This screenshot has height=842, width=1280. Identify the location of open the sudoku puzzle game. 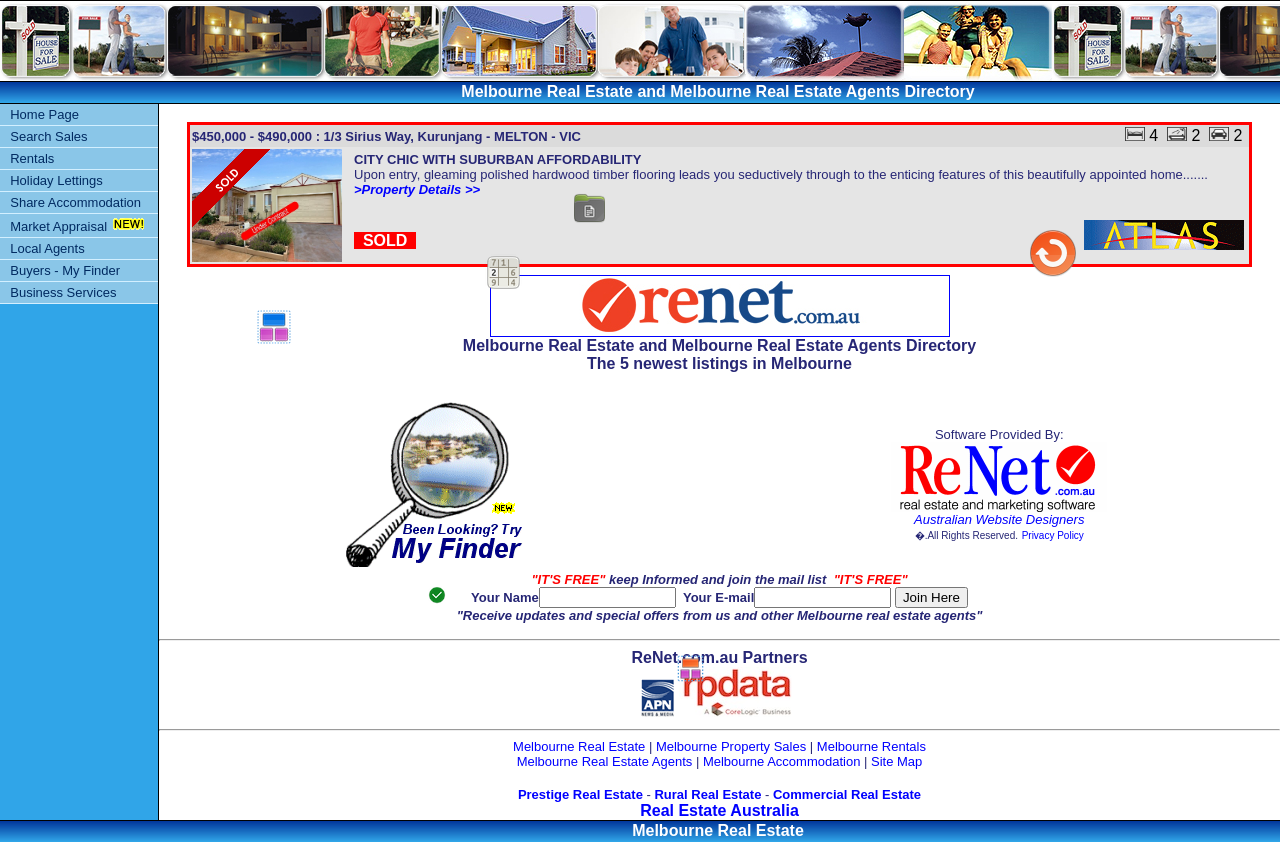
(503, 272).